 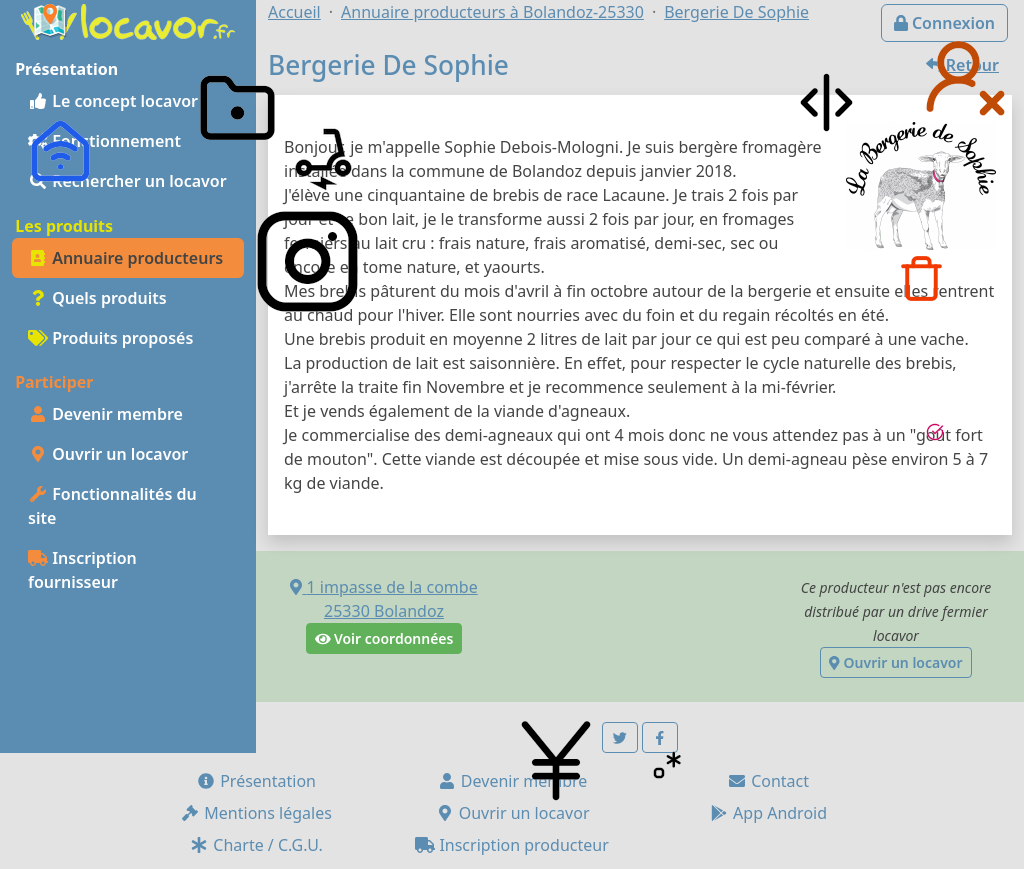 What do you see at coordinates (935, 432) in the screenshot?
I see `task or action completed successfully` at bounding box center [935, 432].